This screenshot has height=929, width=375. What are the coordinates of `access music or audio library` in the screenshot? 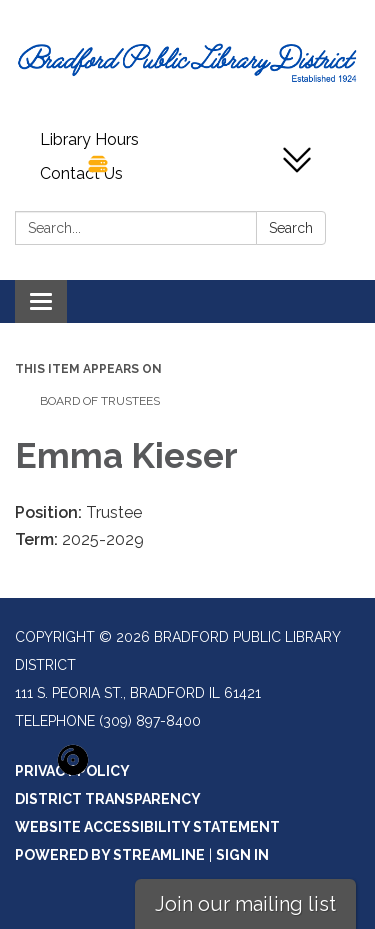 It's located at (73, 760).